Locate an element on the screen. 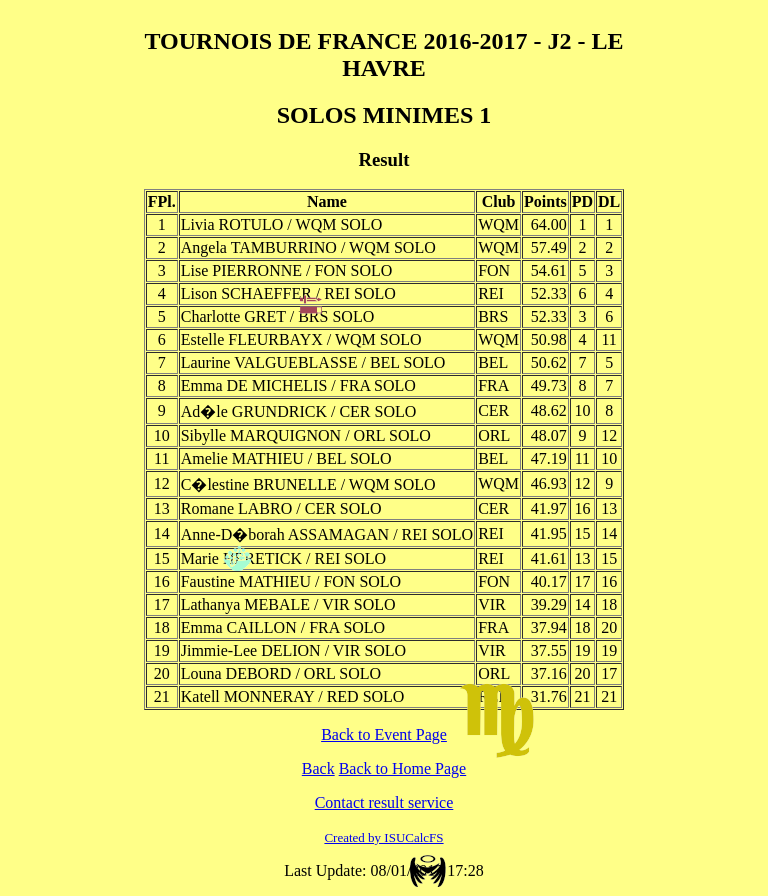  indicates virgo zodiac sign is located at coordinates (497, 721).